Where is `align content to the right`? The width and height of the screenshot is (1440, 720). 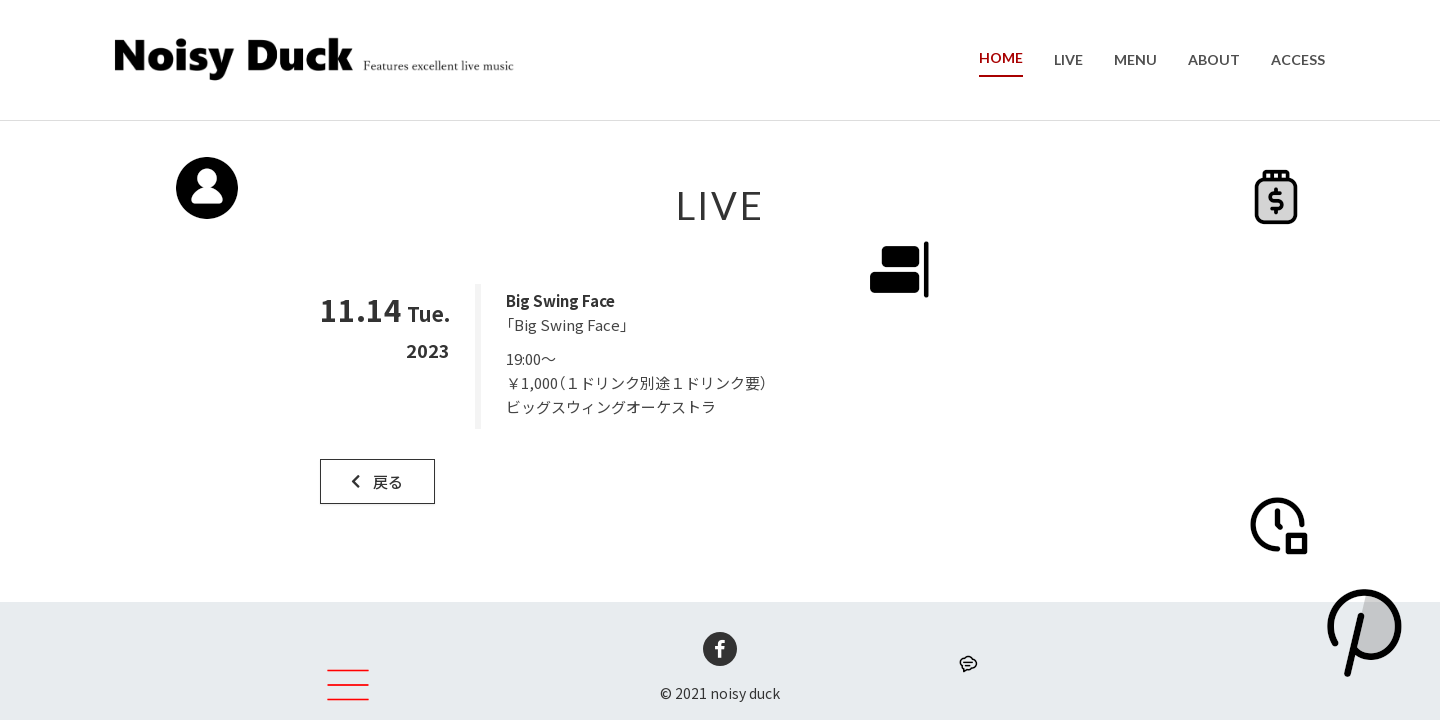 align content to the right is located at coordinates (900, 269).